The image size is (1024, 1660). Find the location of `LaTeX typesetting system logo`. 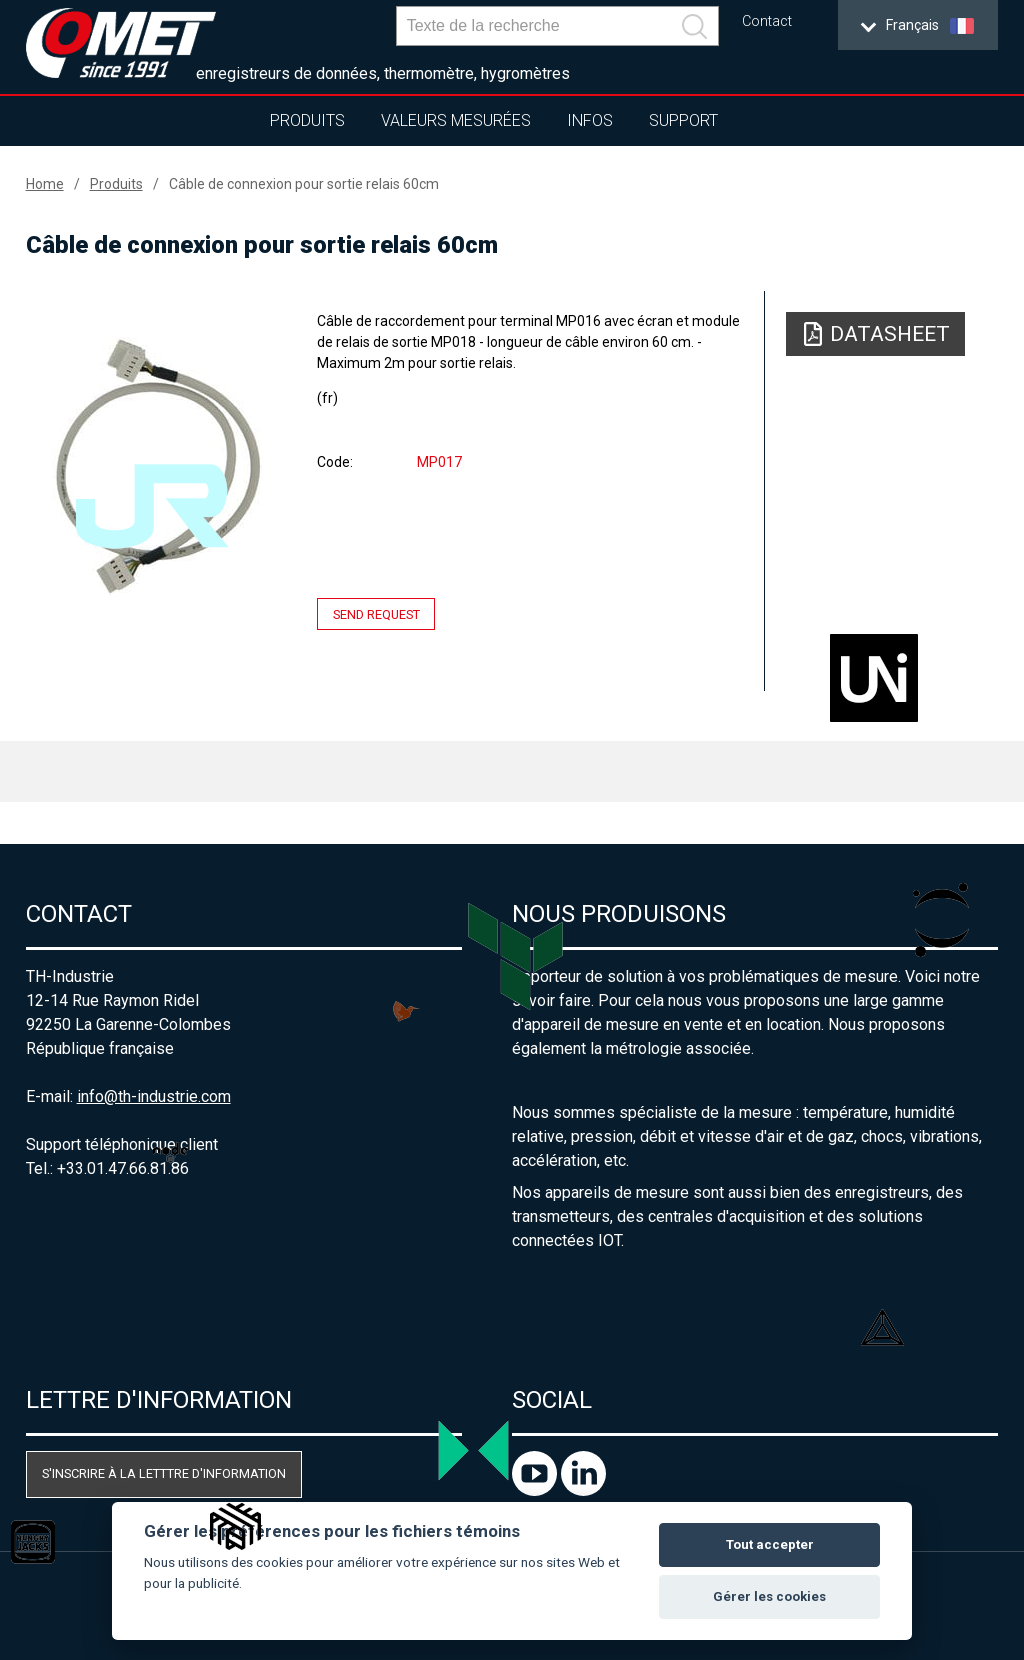

LaTeX typesetting system logo is located at coordinates (406, 1011).